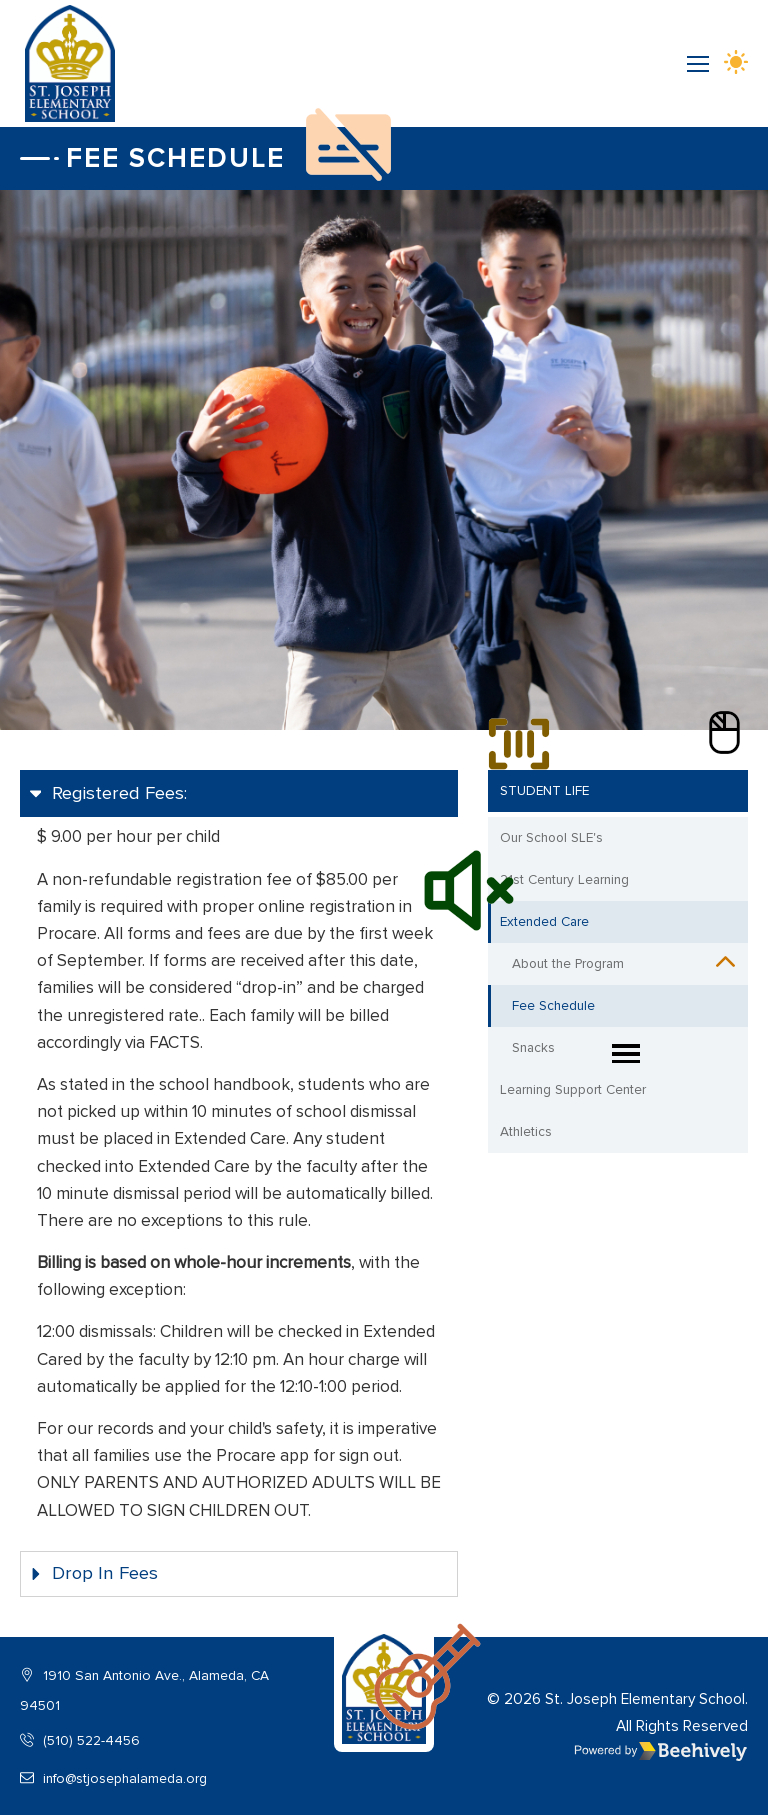 Image resolution: width=768 pixels, height=1815 pixels. Describe the element at coordinates (725, 966) in the screenshot. I see `collapse an expanded section` at that location.